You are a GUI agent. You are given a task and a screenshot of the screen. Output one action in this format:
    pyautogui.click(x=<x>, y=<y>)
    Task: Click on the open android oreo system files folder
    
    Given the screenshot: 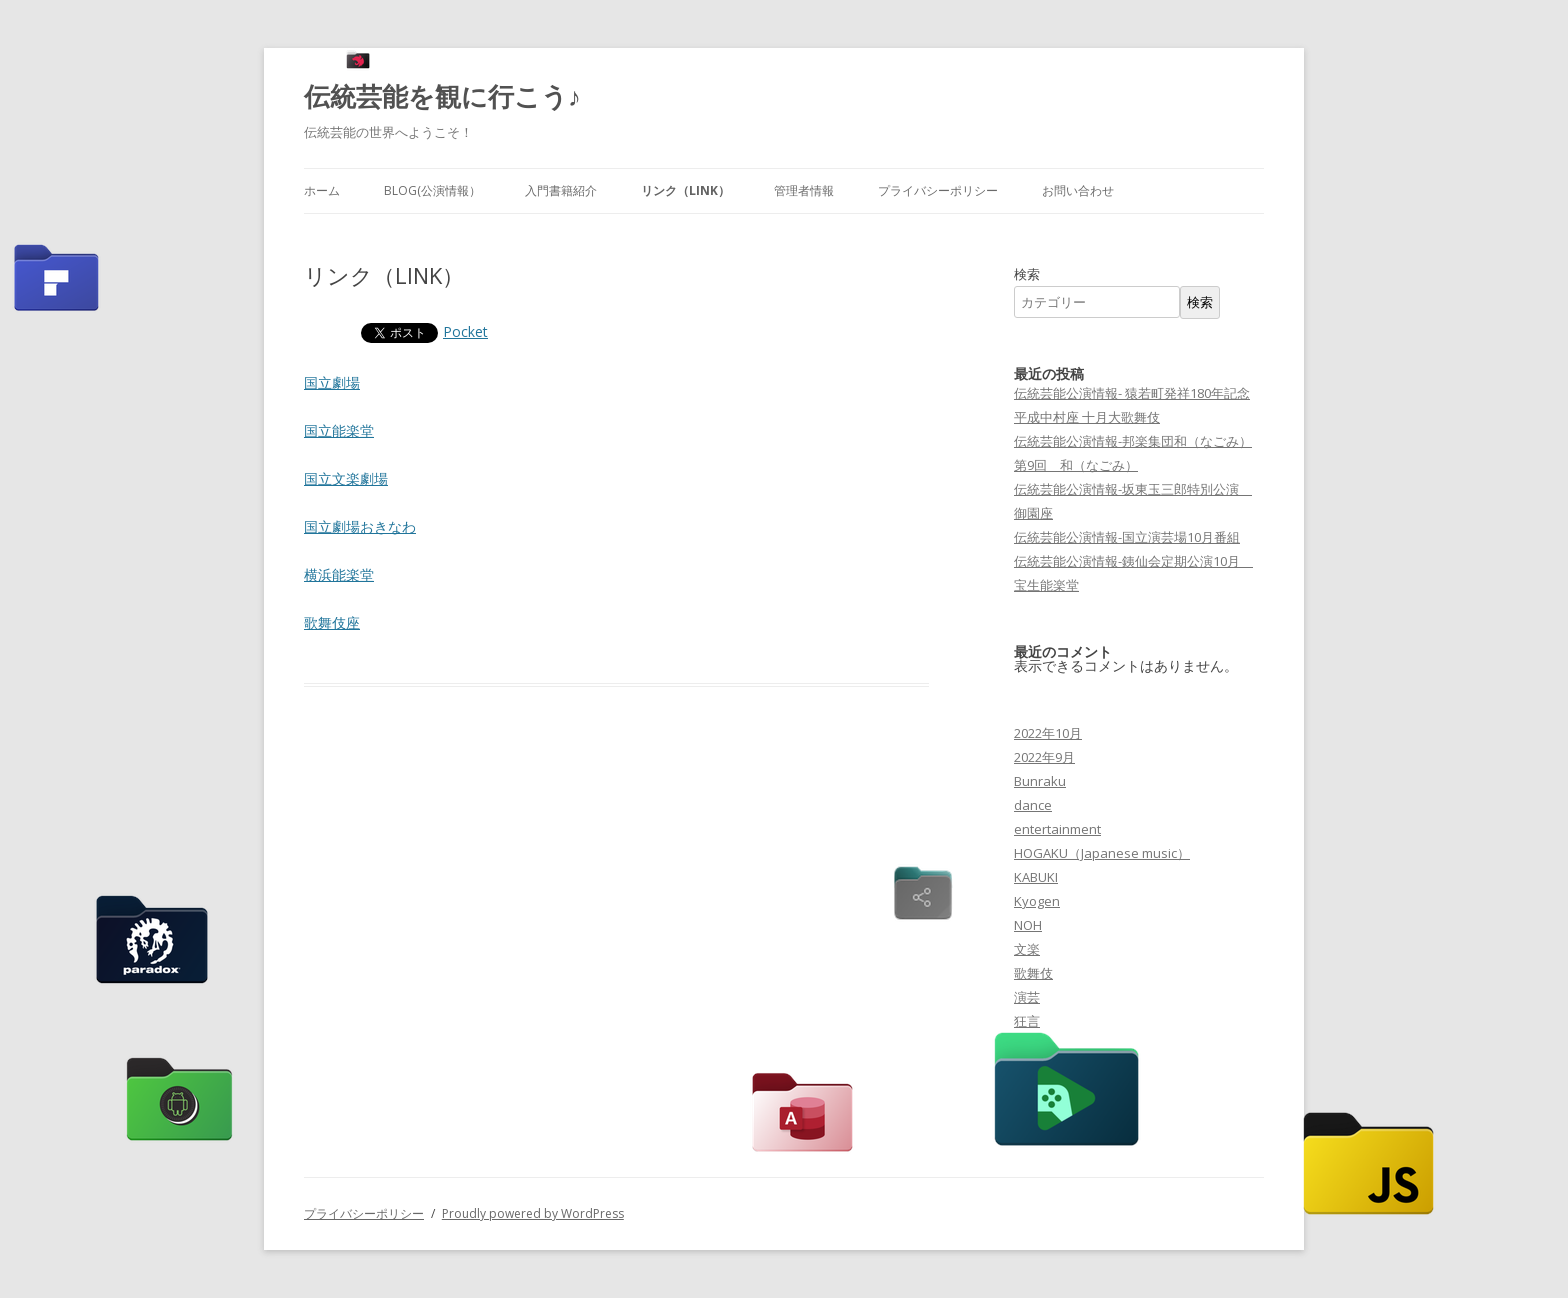 What is the action you would take?
    pyautogui.click(x=179, y=1102)
    